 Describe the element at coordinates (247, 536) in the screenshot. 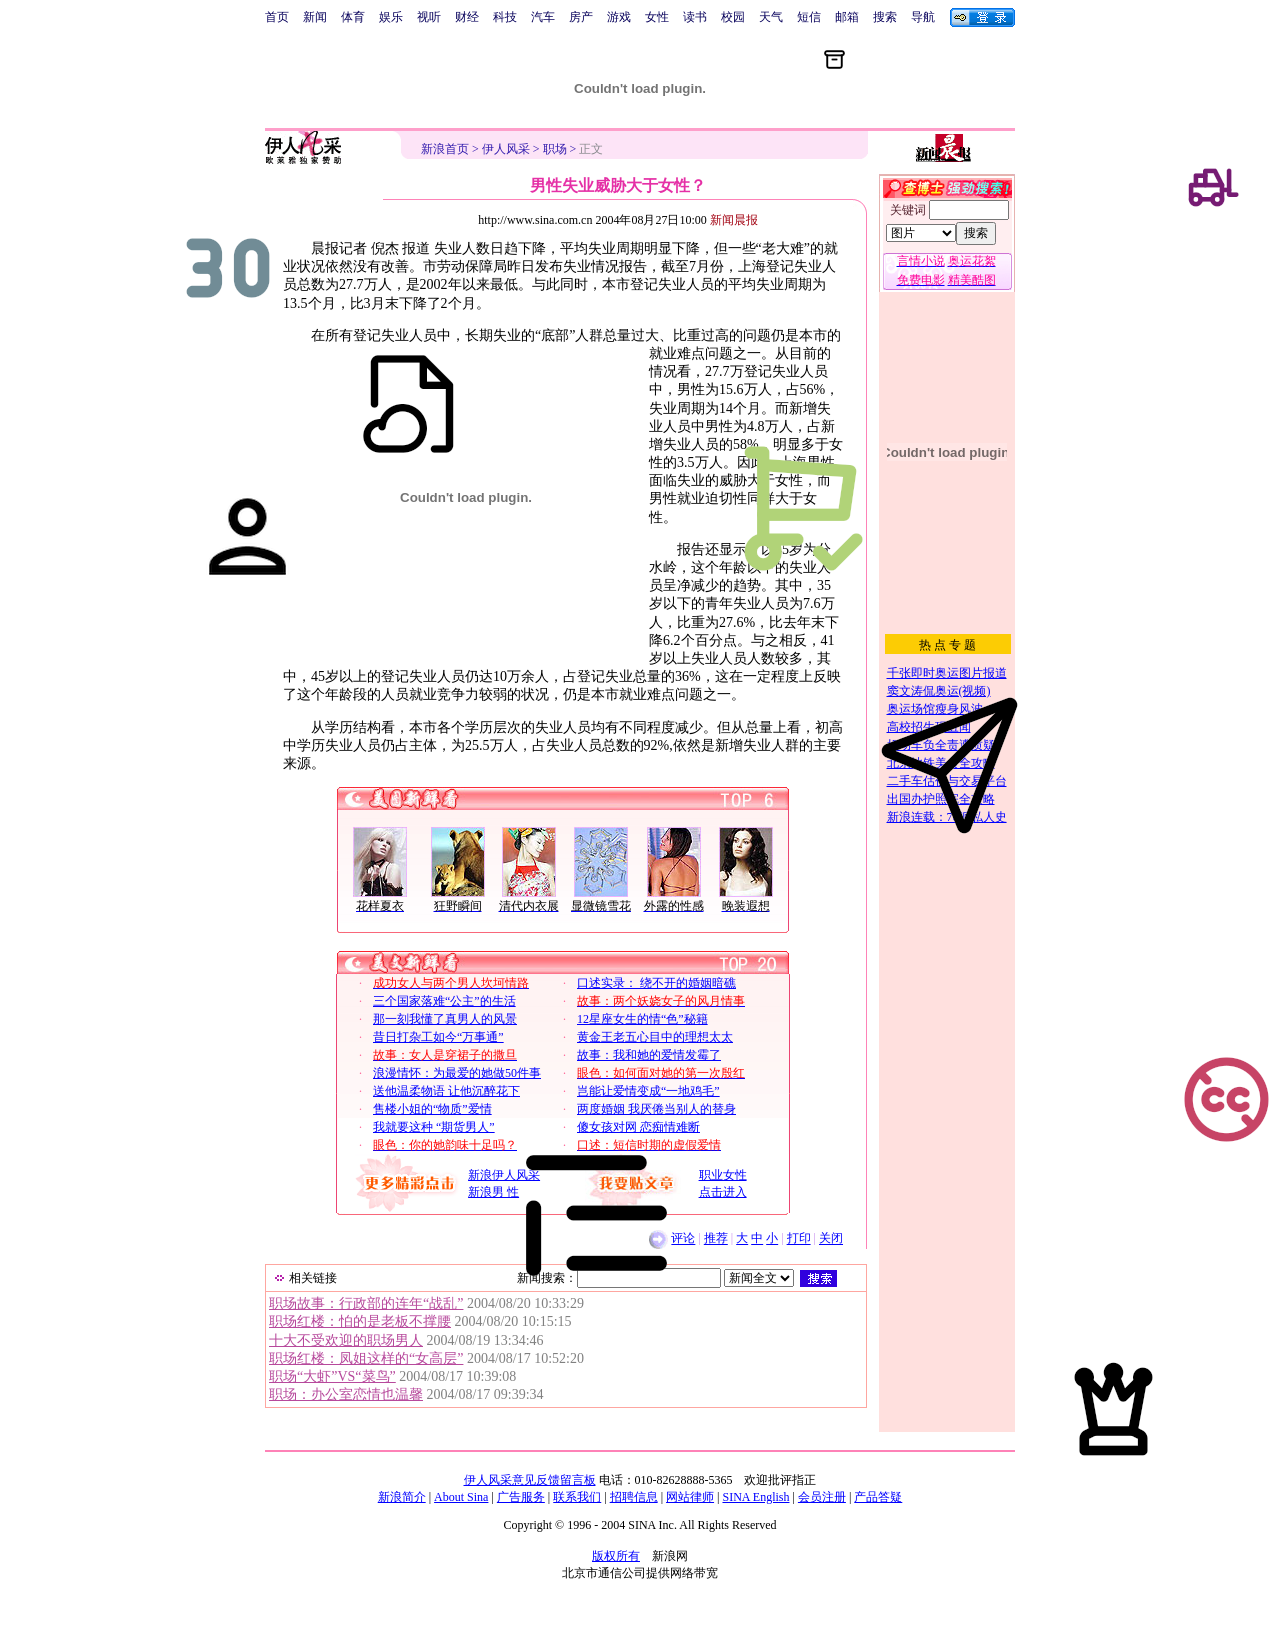

I see `view your profile` at that location.